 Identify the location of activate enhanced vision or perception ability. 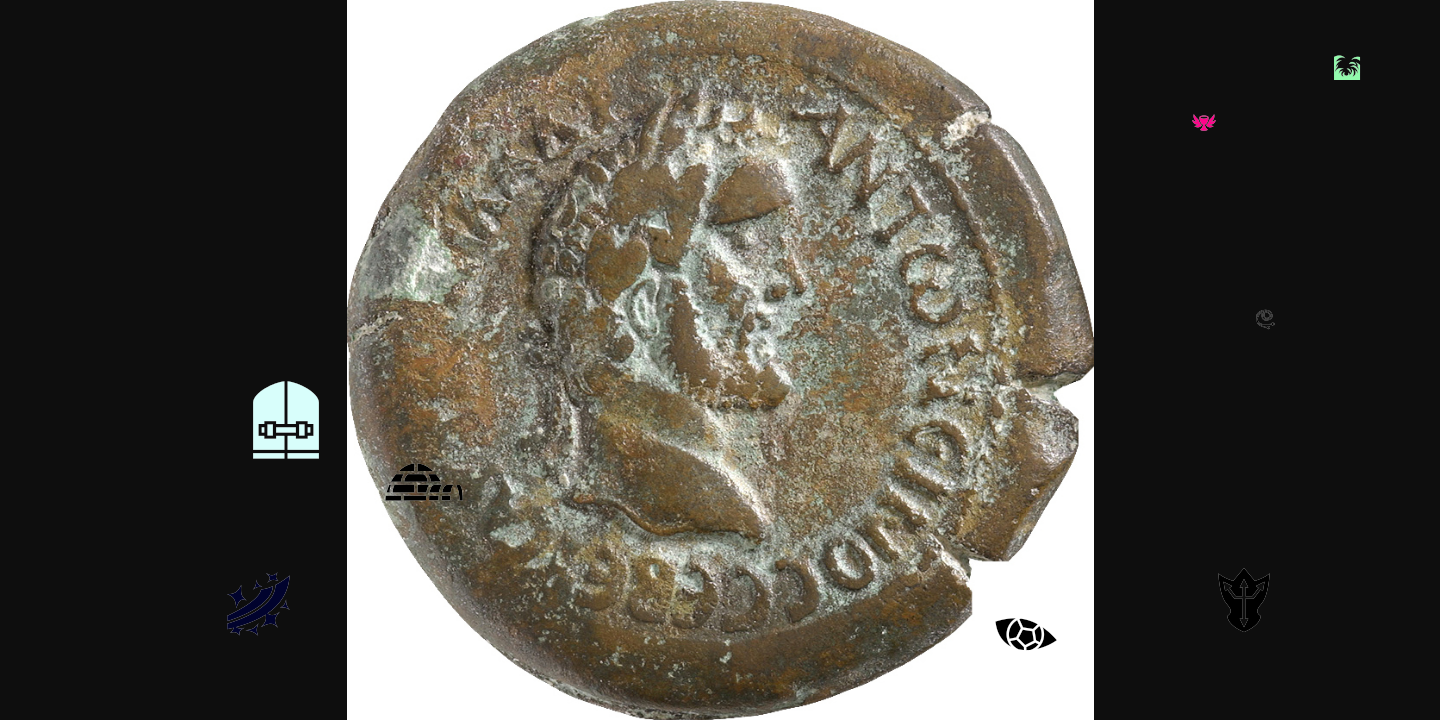
(1026, 636).